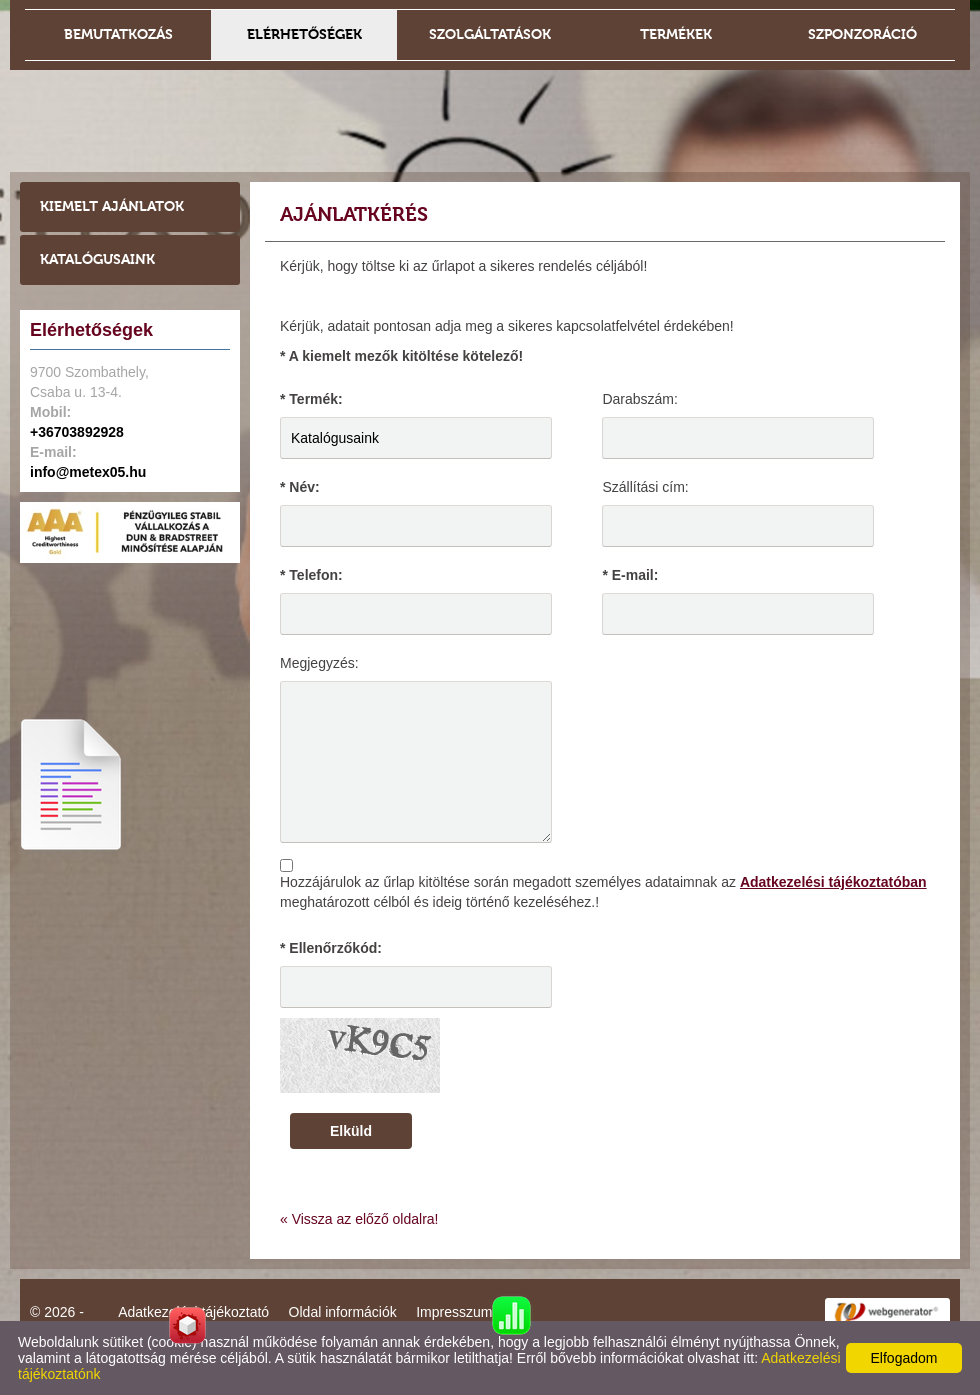  Describe the element at coordinates (511, 1315) in the screenshot. I see `open LibreOffice Calc spreadsheet application` at that location.